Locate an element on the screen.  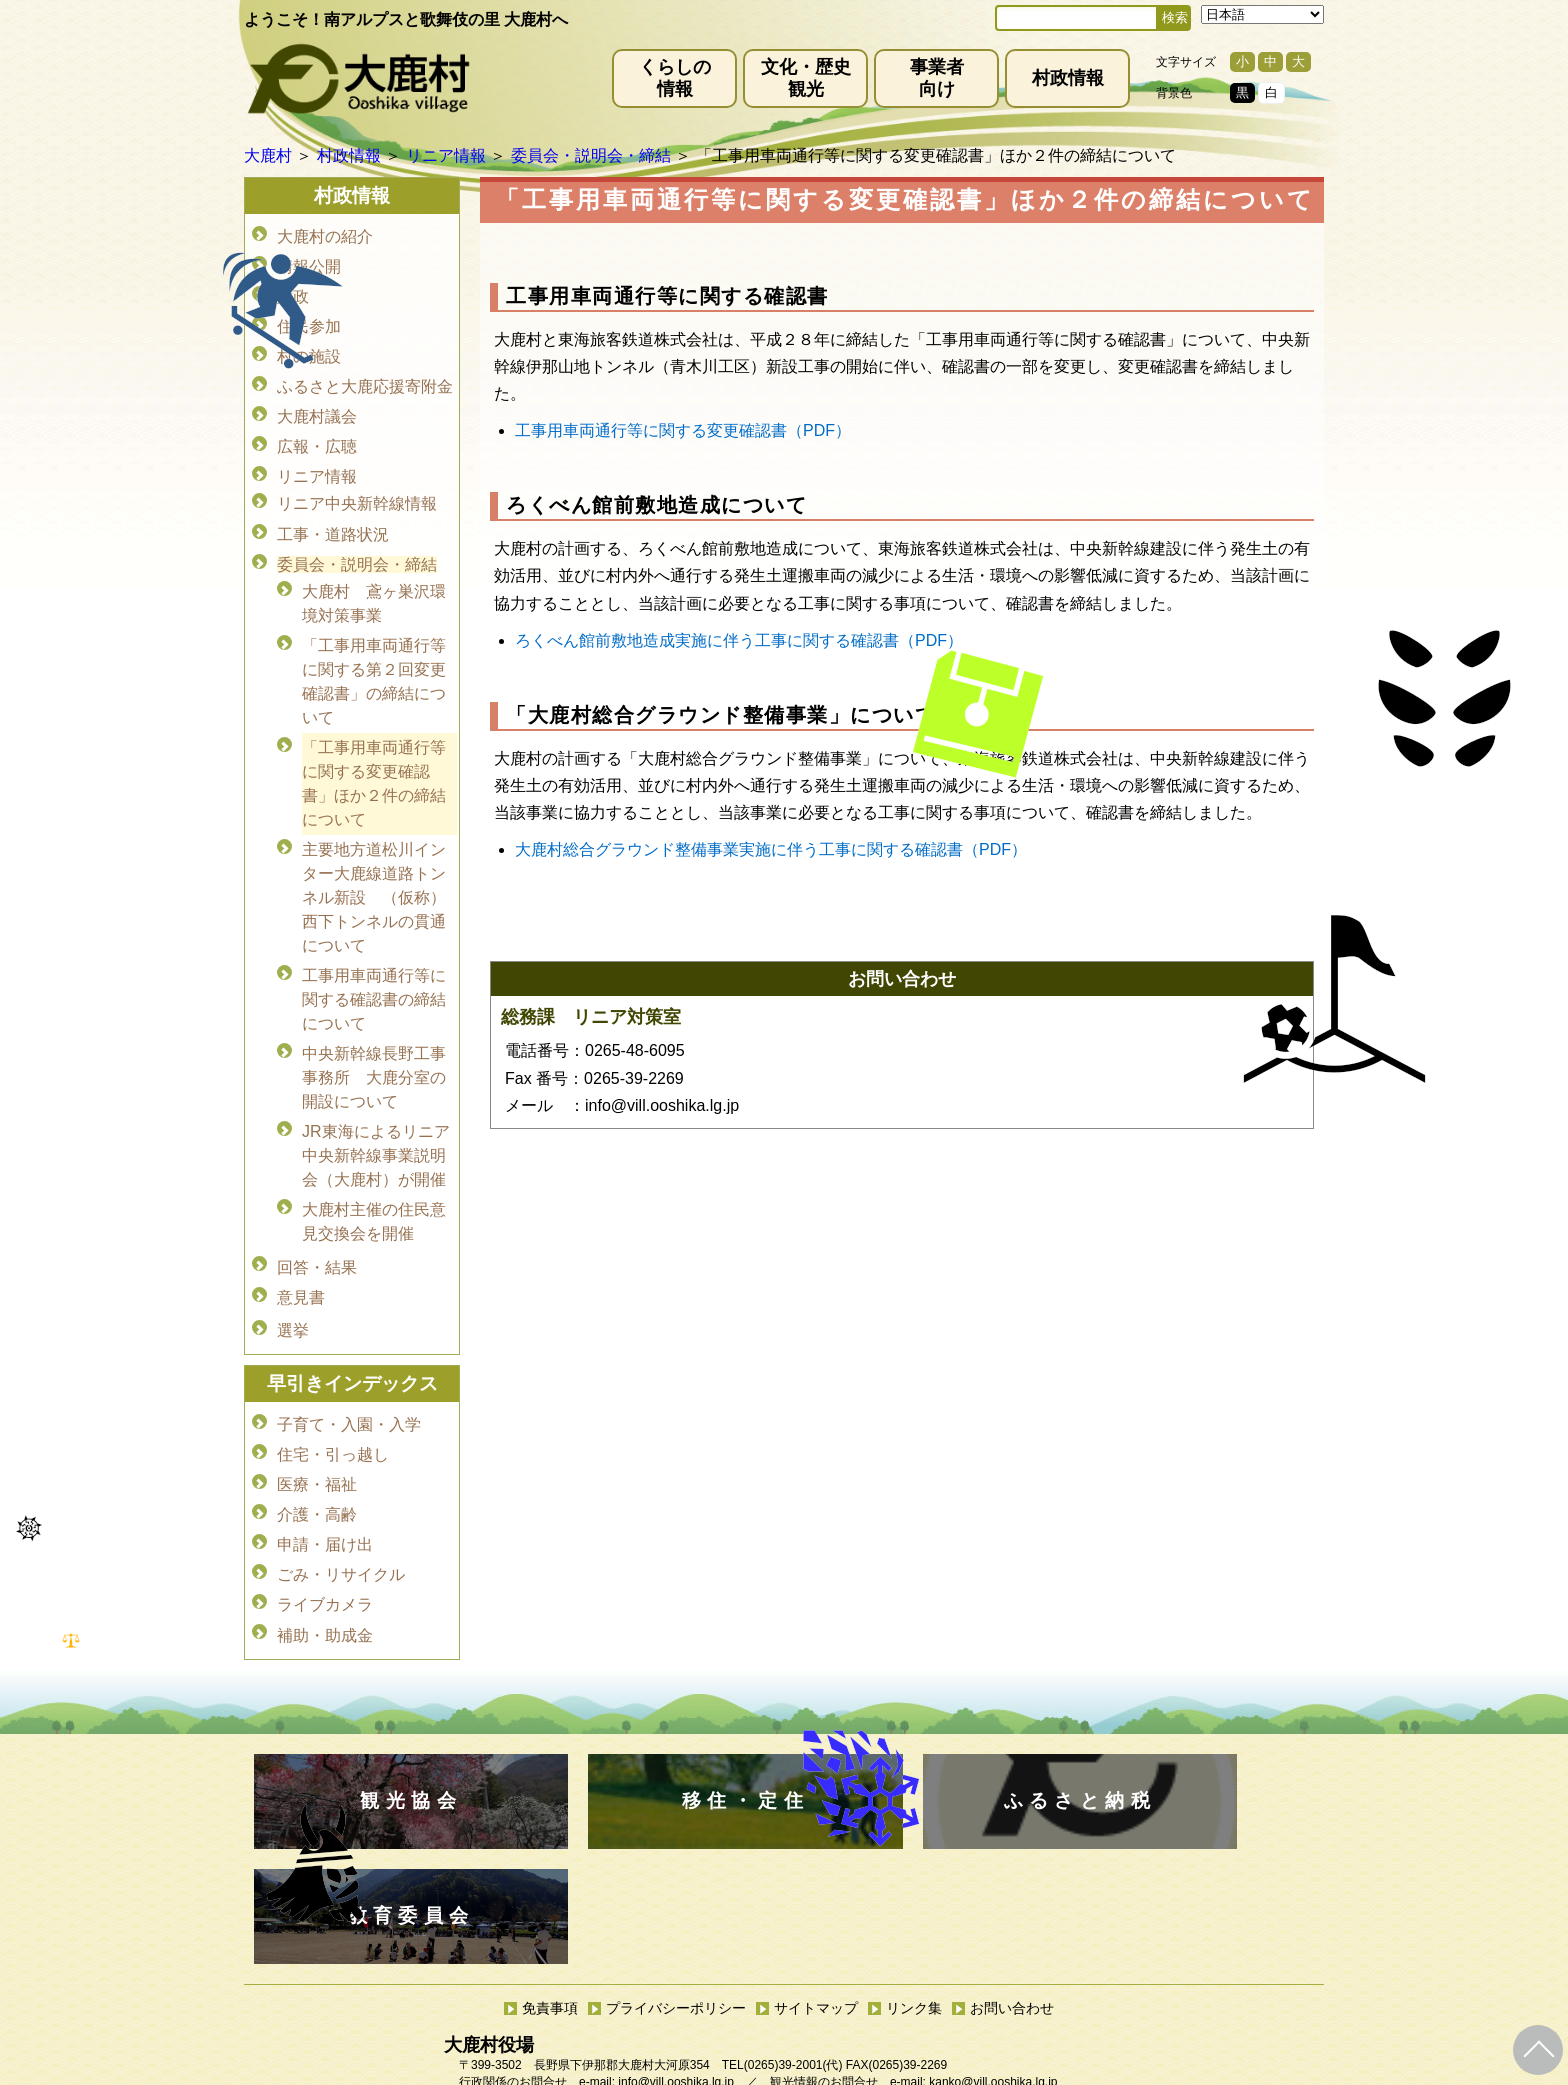
indicates a corner kick in a soccer/football game is located at coordinates (1334, 1000).